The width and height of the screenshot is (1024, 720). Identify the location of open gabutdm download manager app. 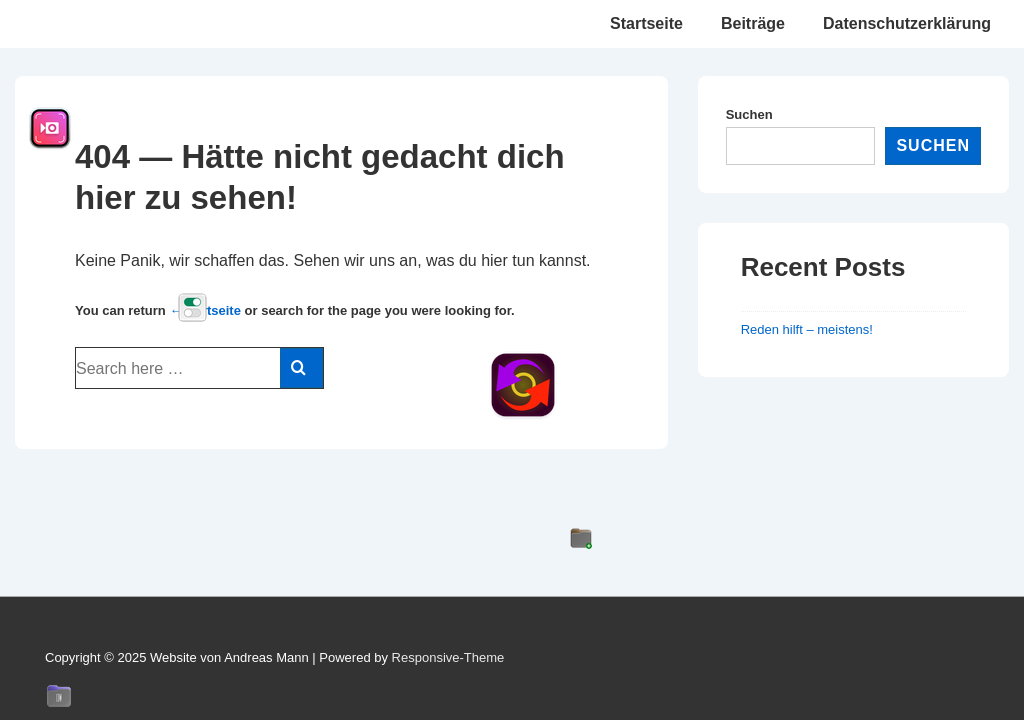
(523, 385).